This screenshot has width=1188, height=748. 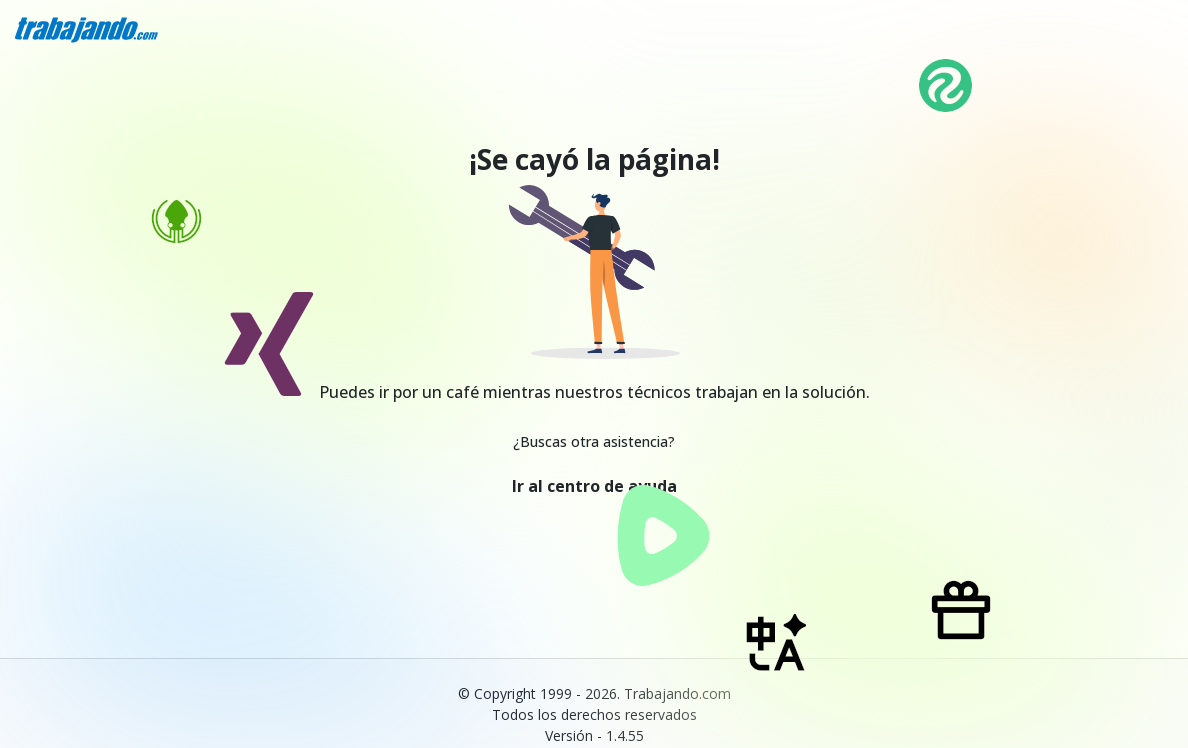 I want to click on open GitKraken git client, so click(x=176, y=221).